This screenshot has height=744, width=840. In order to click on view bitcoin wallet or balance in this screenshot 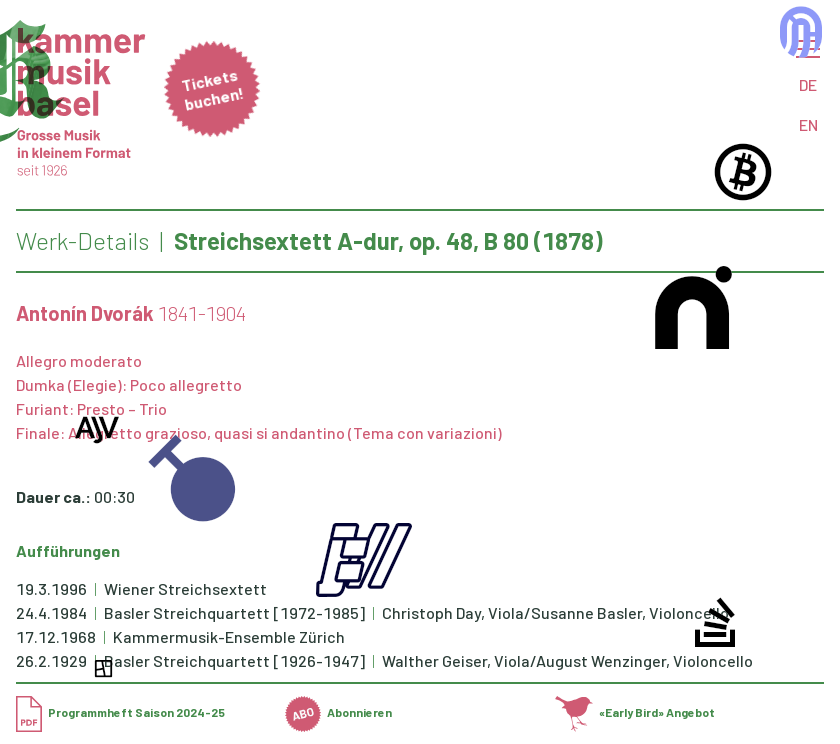, I will do `click(743, 172)`.